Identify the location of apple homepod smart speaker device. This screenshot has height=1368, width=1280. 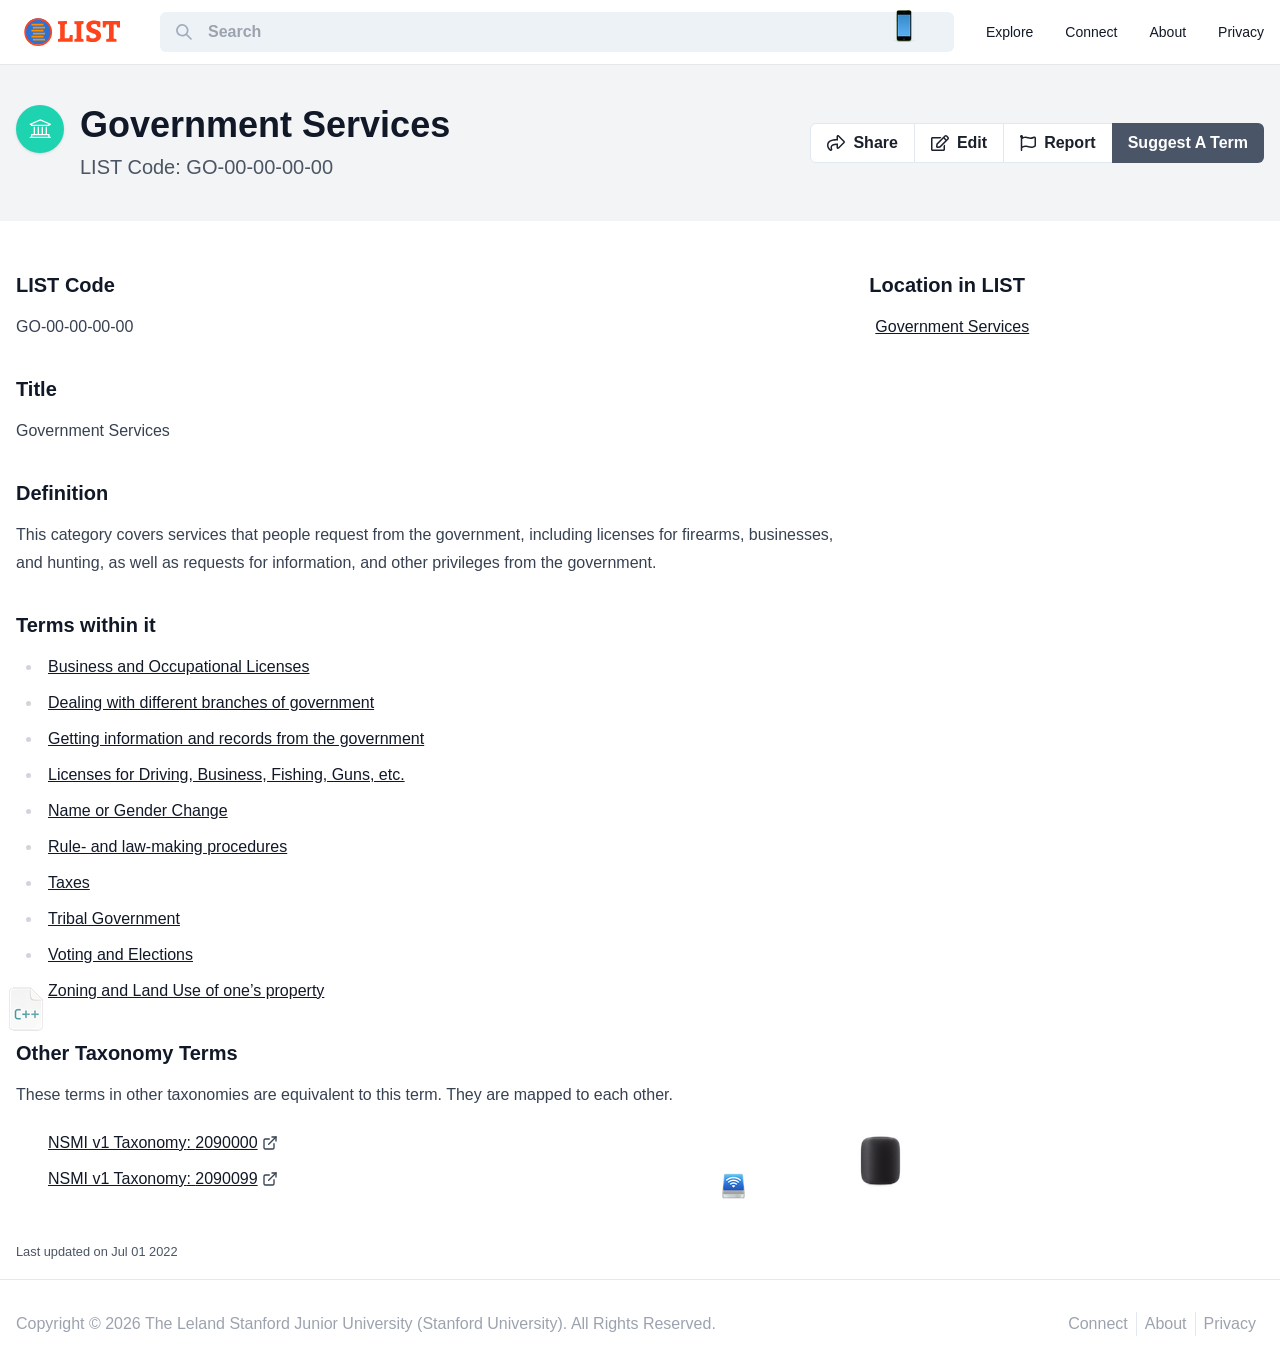
(880, 1161).